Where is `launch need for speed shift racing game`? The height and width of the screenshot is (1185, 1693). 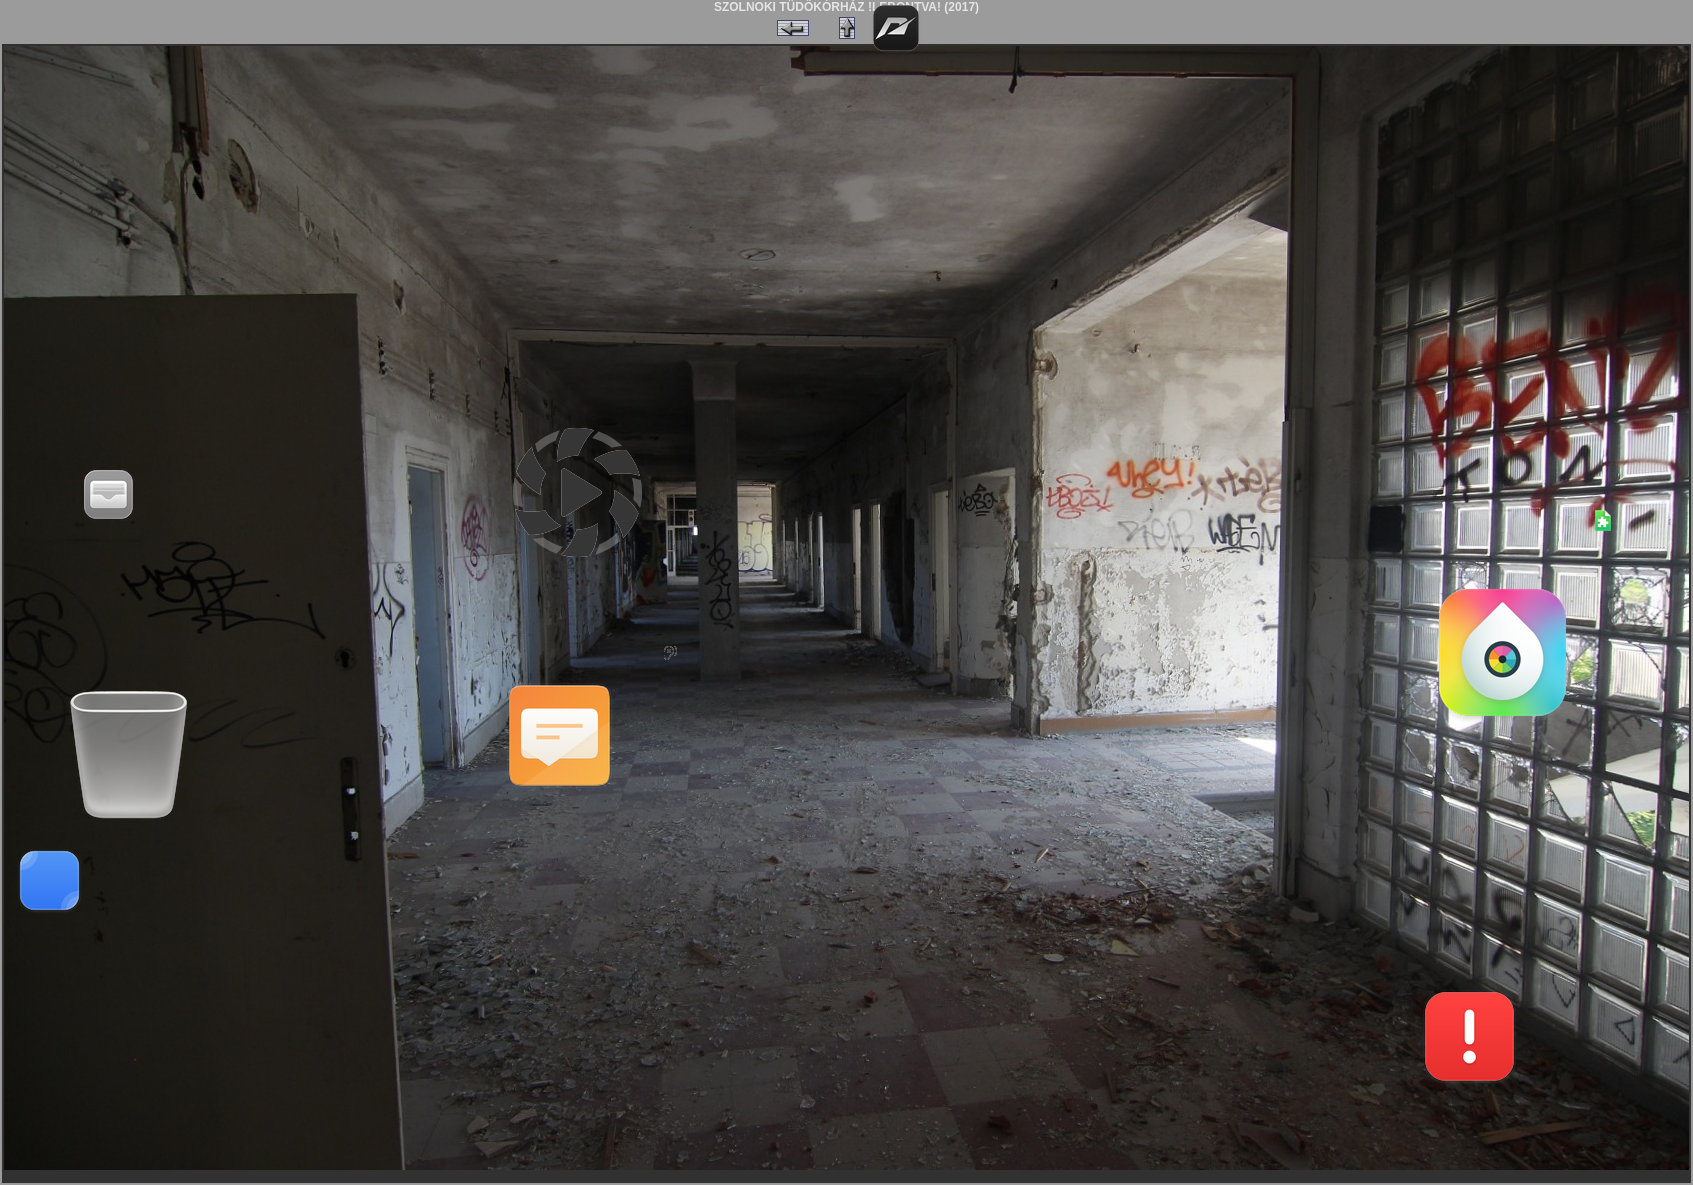
launch need for speed shift racing game is located at coordinates (896, 28).